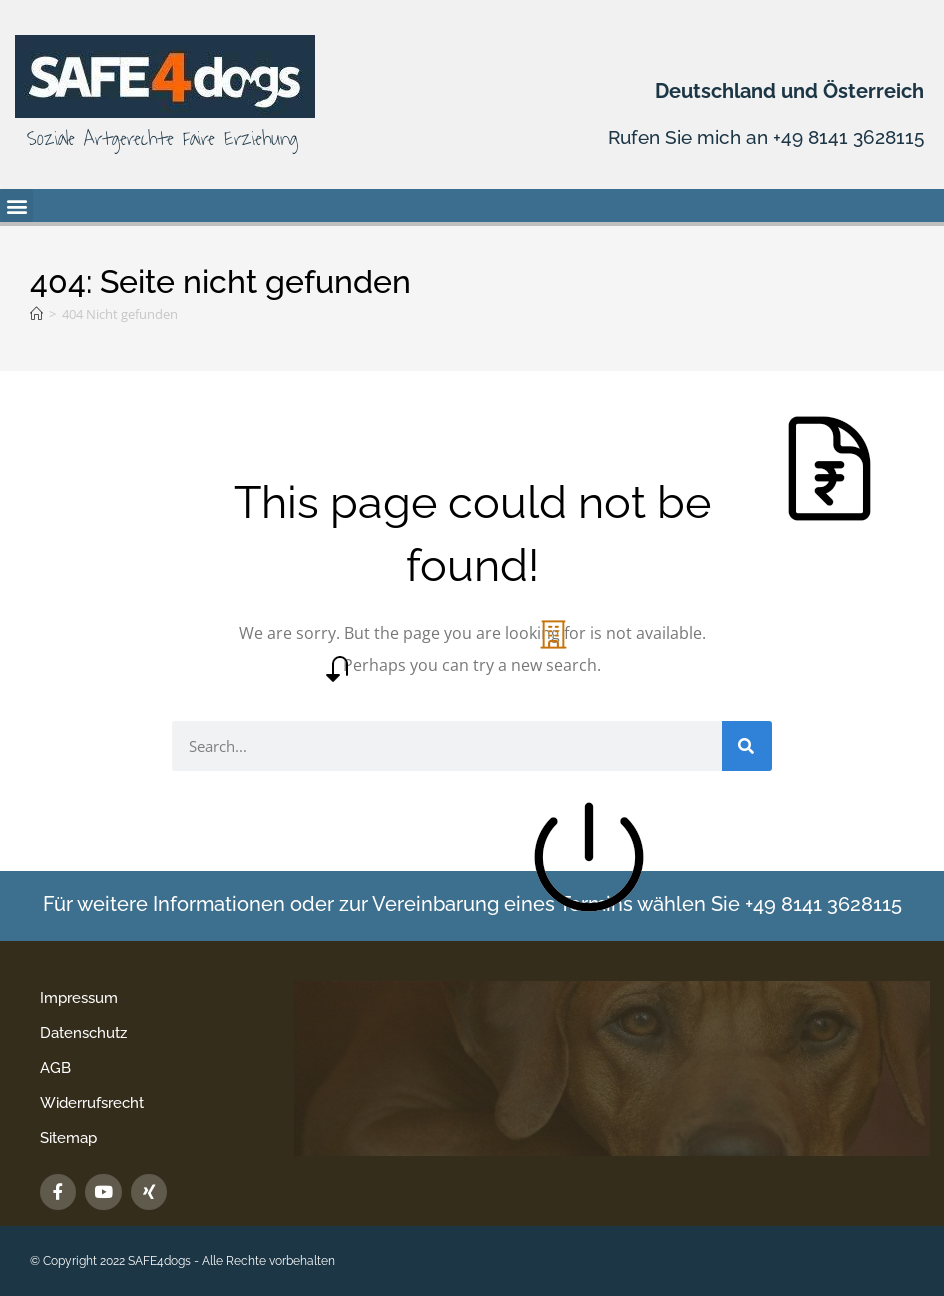 The width and height of the screenshot is (944, 1296). Describe the element at coordinates (829, 468) in the screenshot. I see `view rupee payment document` at that location.